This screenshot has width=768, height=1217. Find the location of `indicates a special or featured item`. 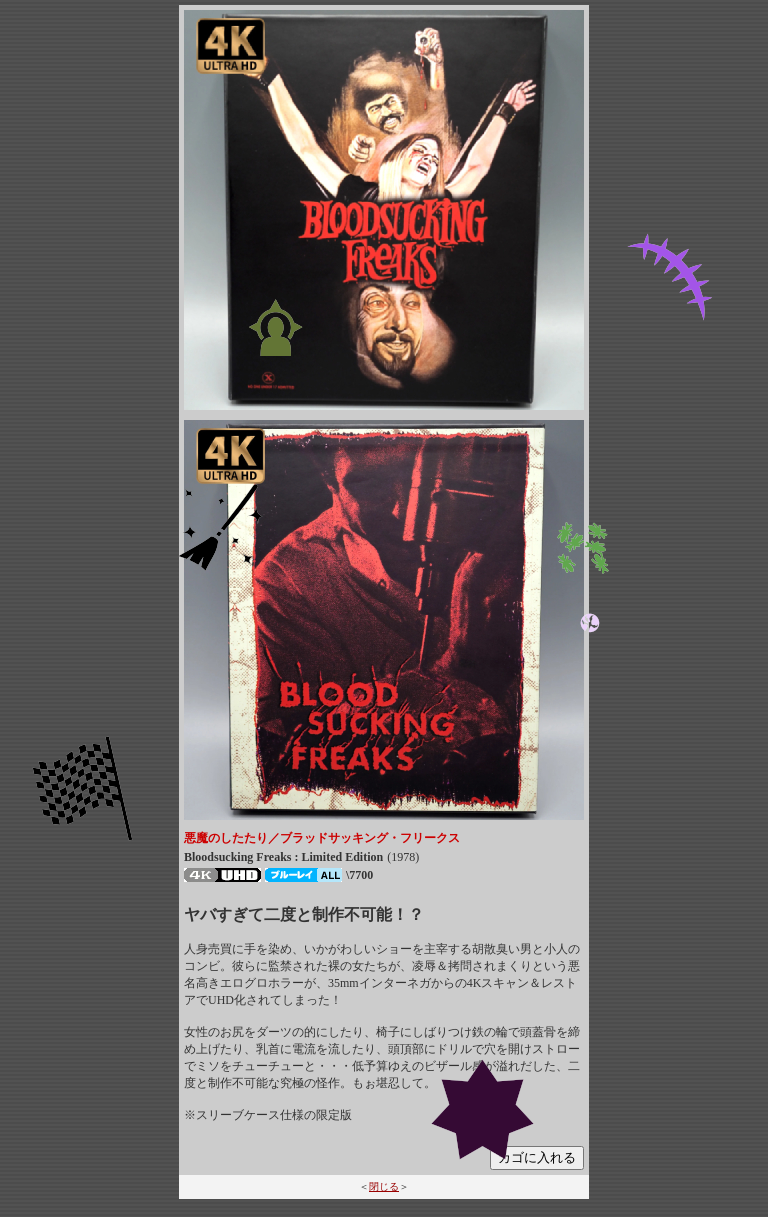

indicates a special or featured item is located at coordinates (482, 1109).